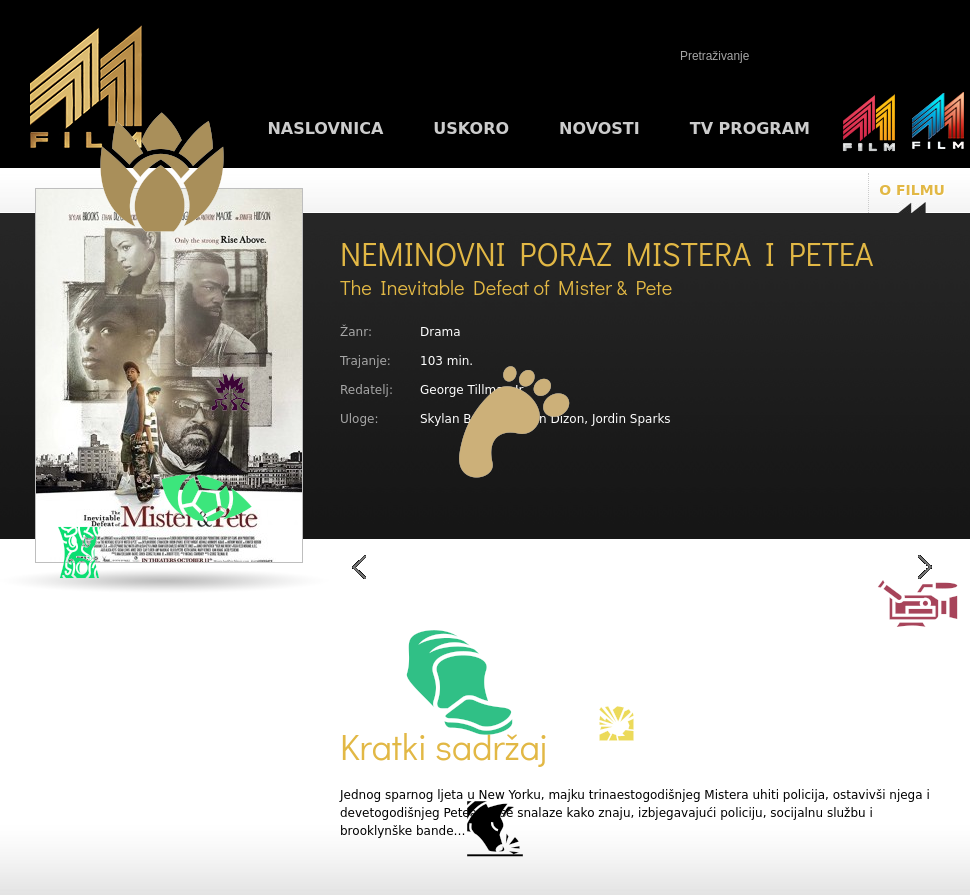  Describe the element at coordinates (162, 169) in the screenshot. I see `access meditation or mindfulness features` at that location.